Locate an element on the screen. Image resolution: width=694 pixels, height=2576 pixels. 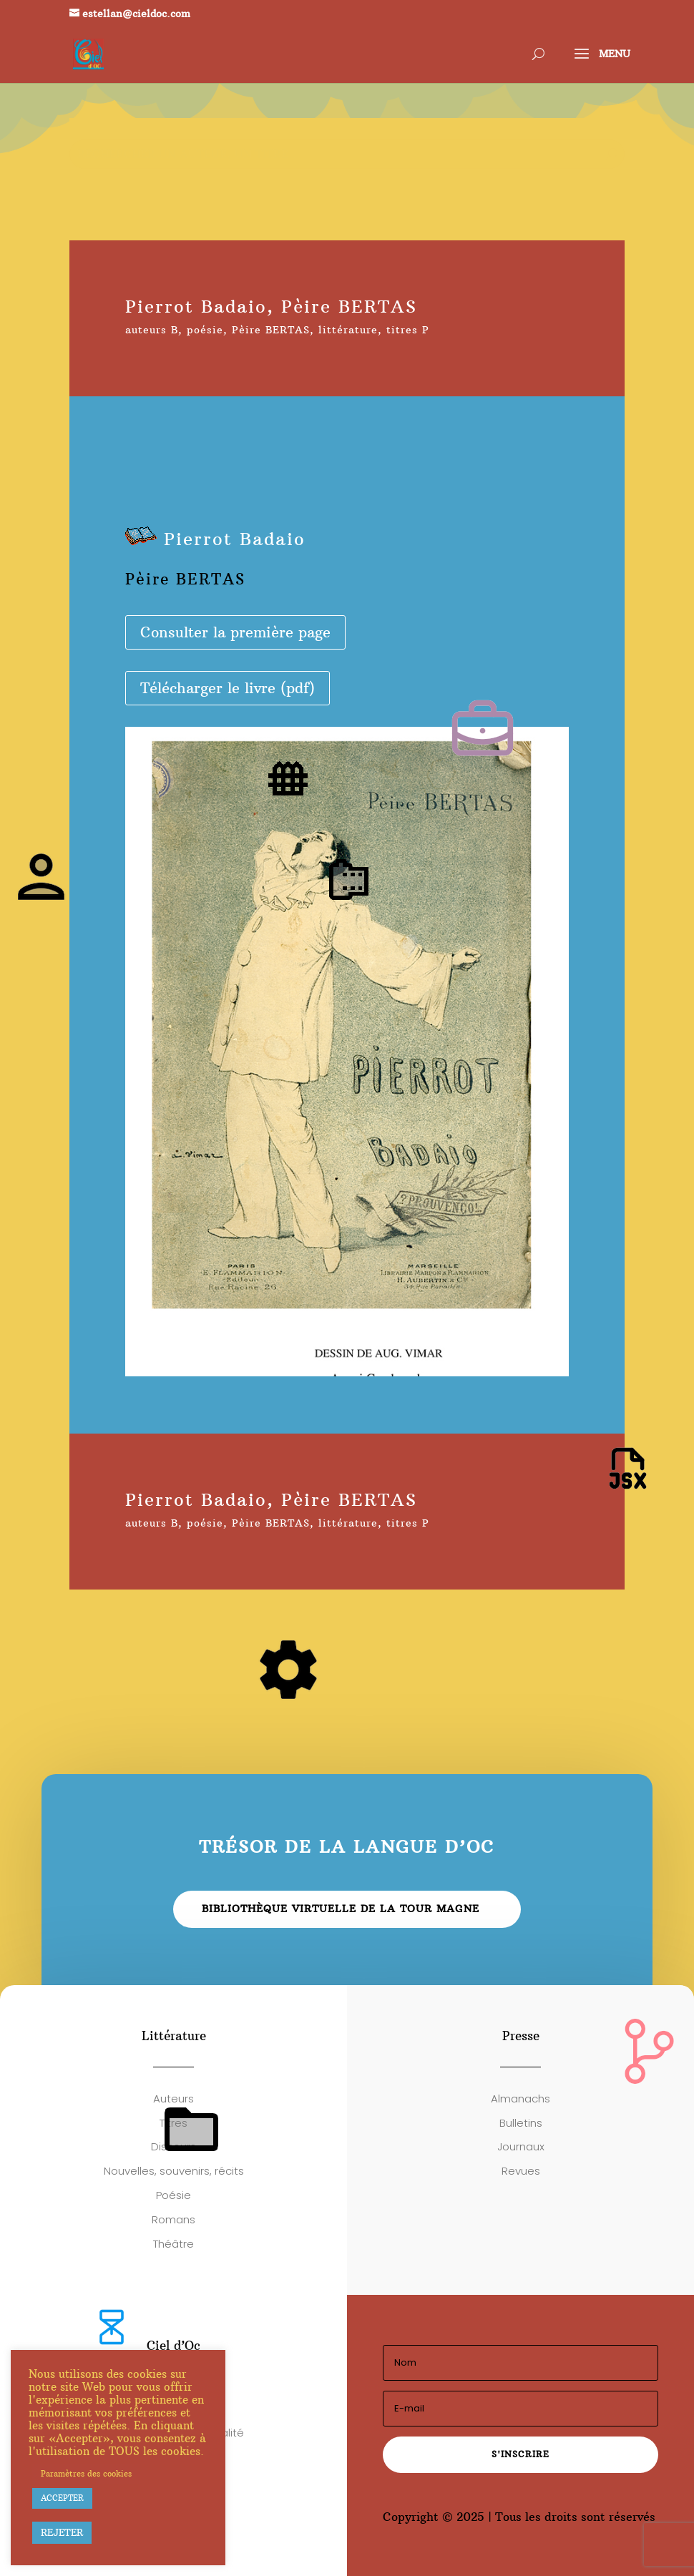
indicates a JSX file type is located at coordinates (627, 1468).